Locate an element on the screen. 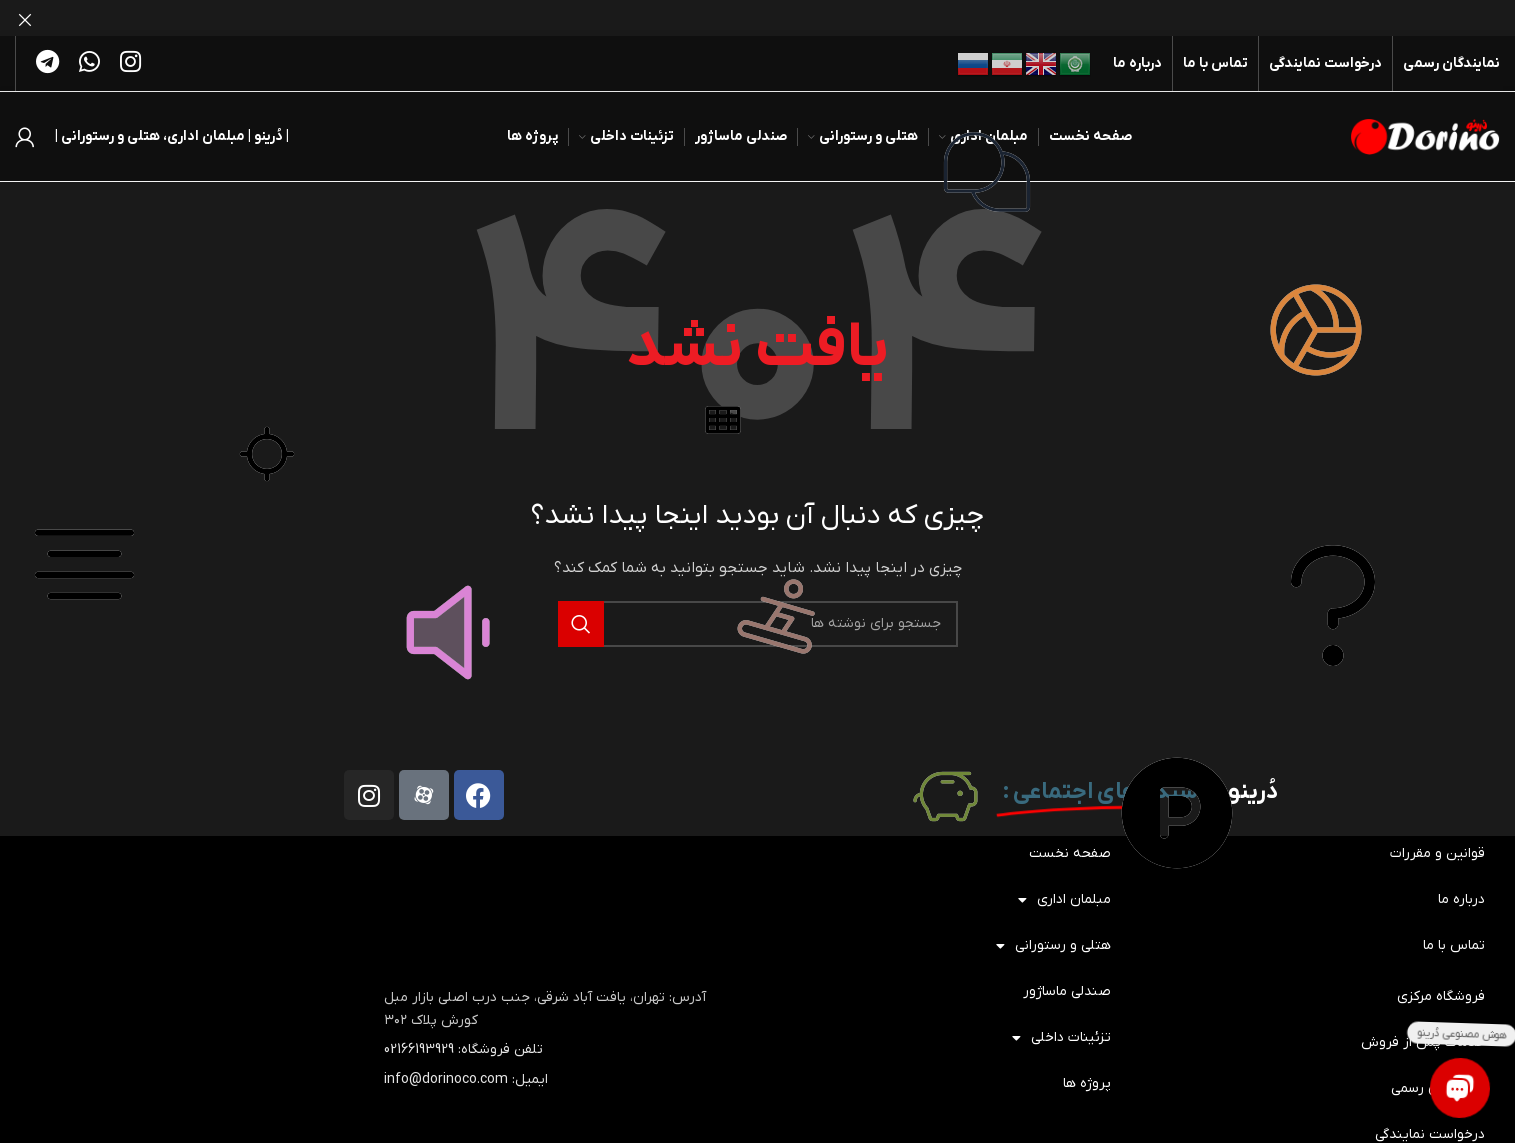 The image size is (1515, 1143). access snowboarding or winter sports content is located at coordinates (780, 616).